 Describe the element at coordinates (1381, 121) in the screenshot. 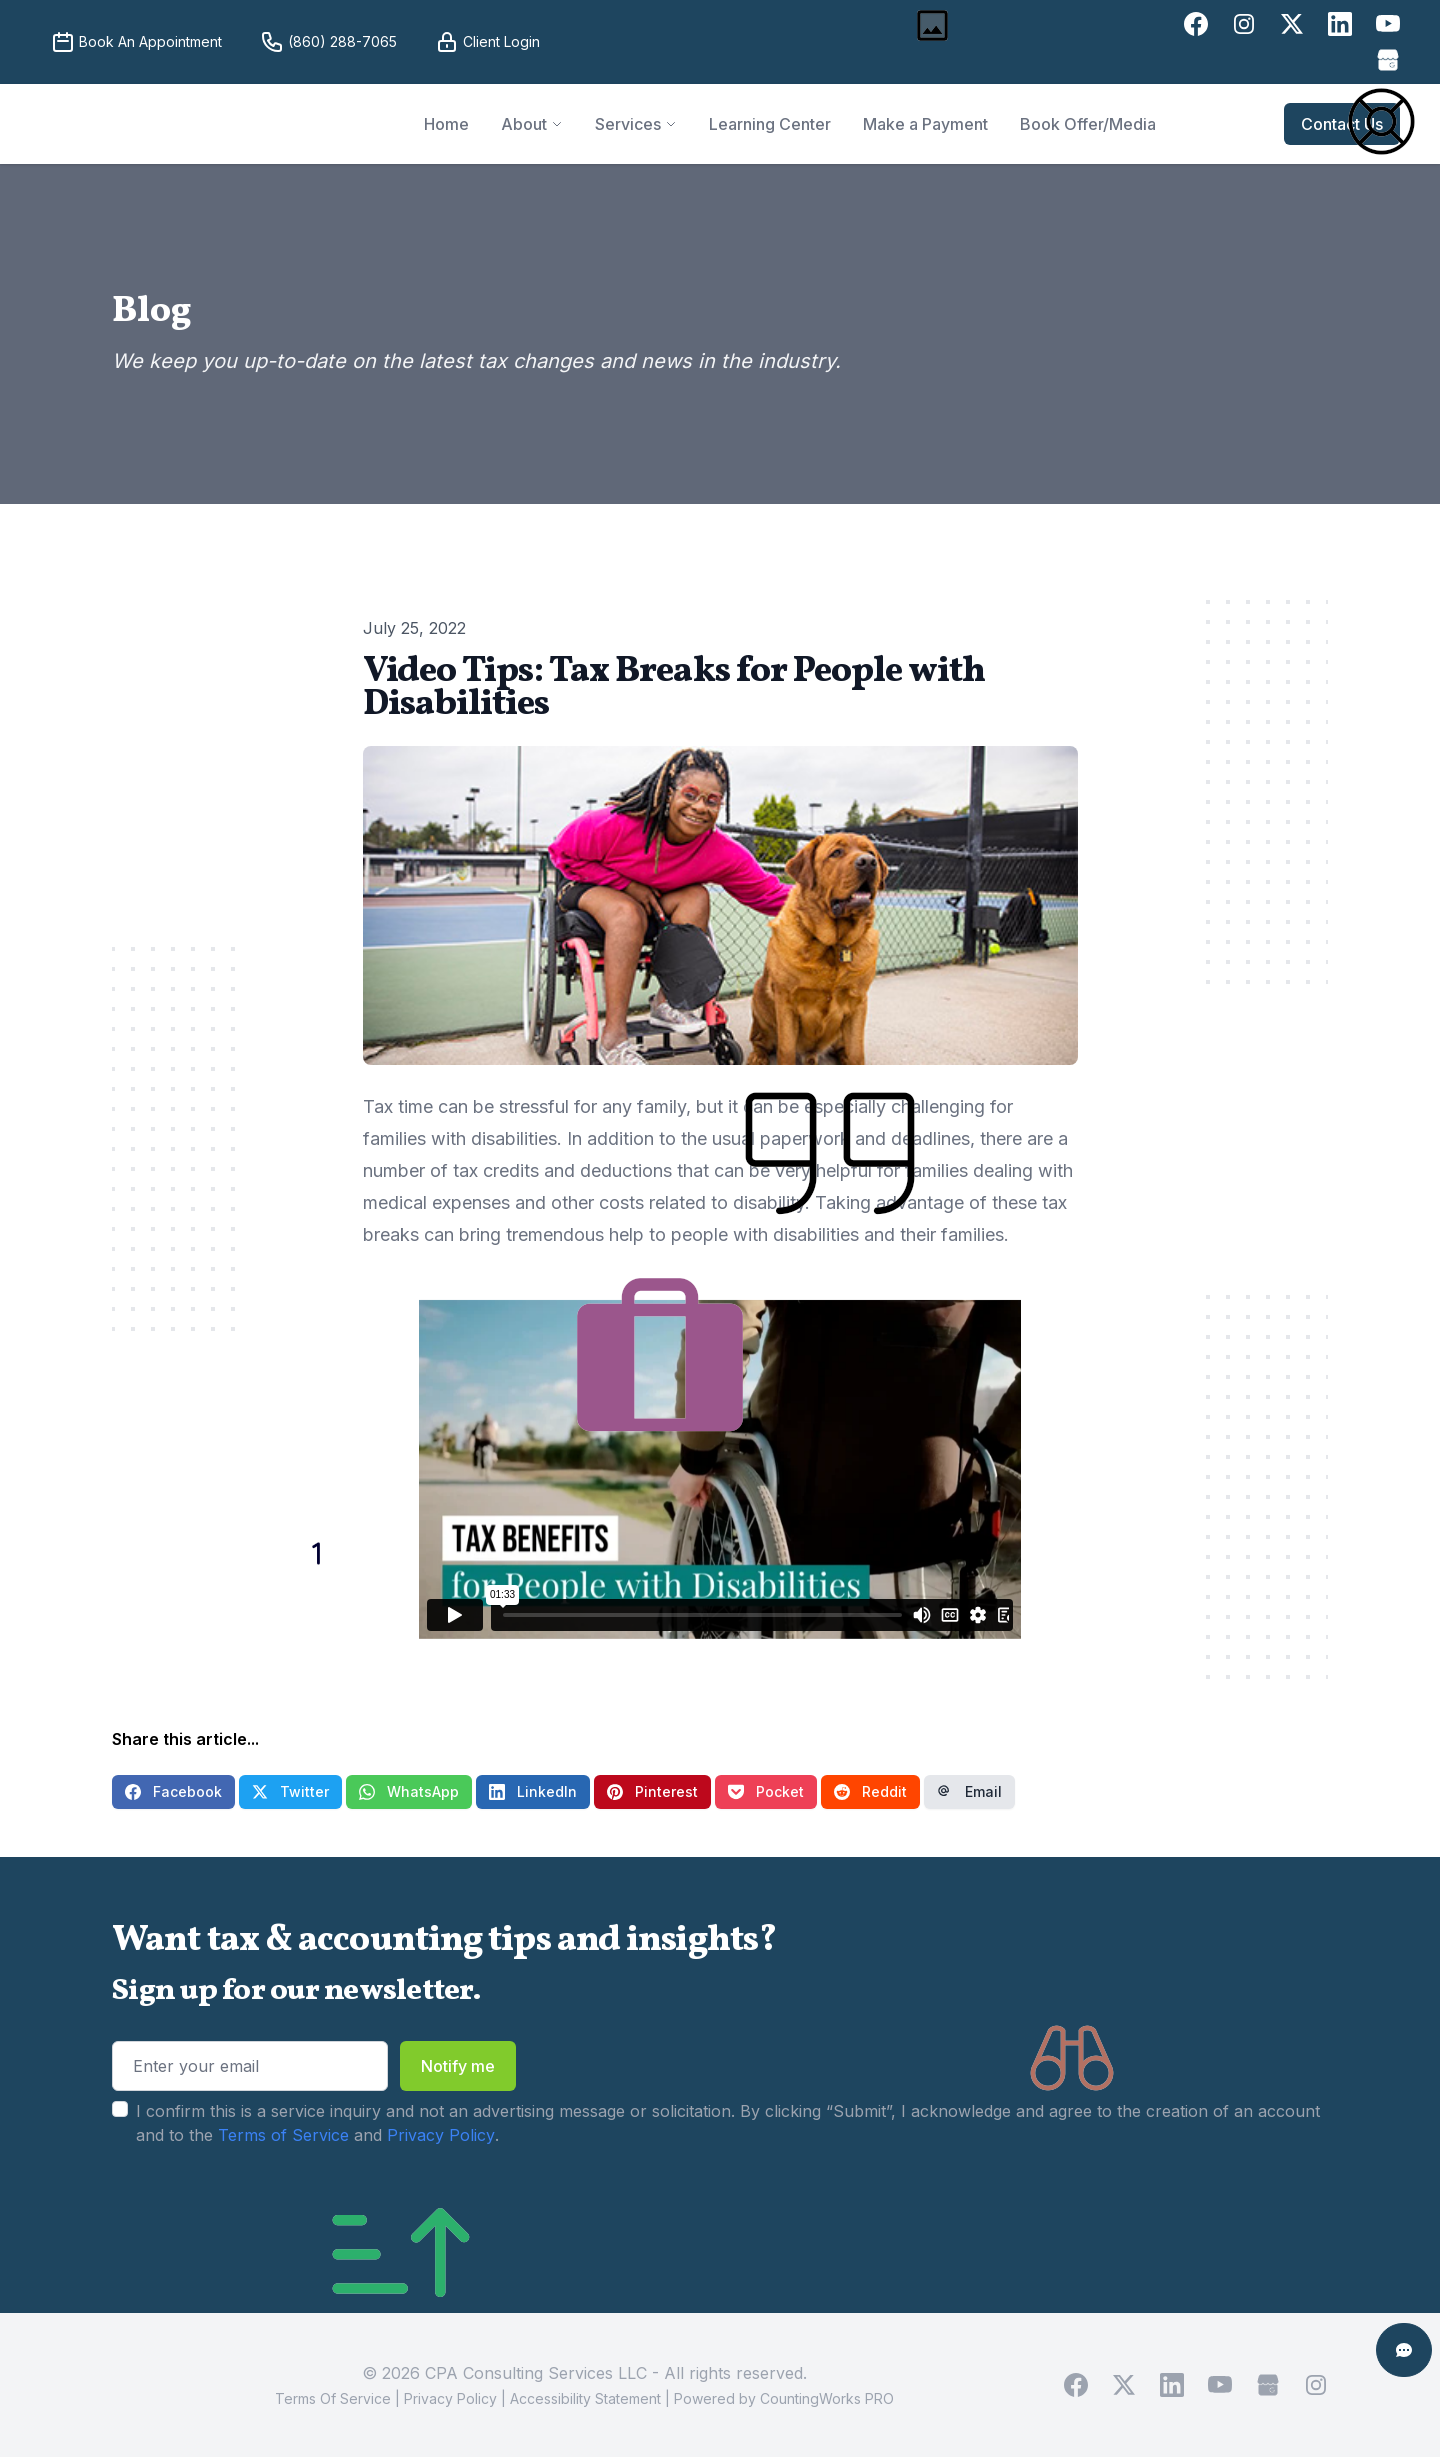

I see `access help or support` at that location.